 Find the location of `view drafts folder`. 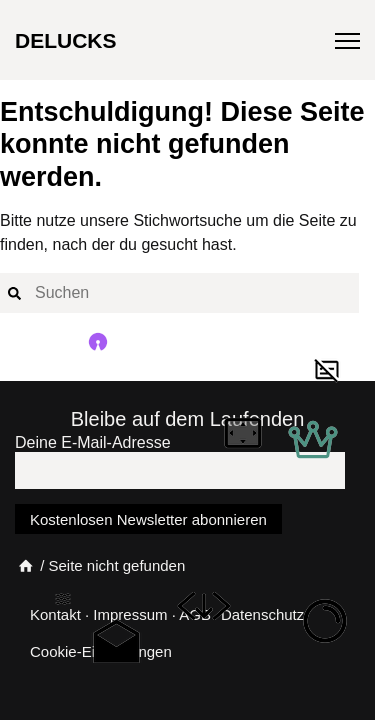

view drafts folder is located at coordinates (116, 644).